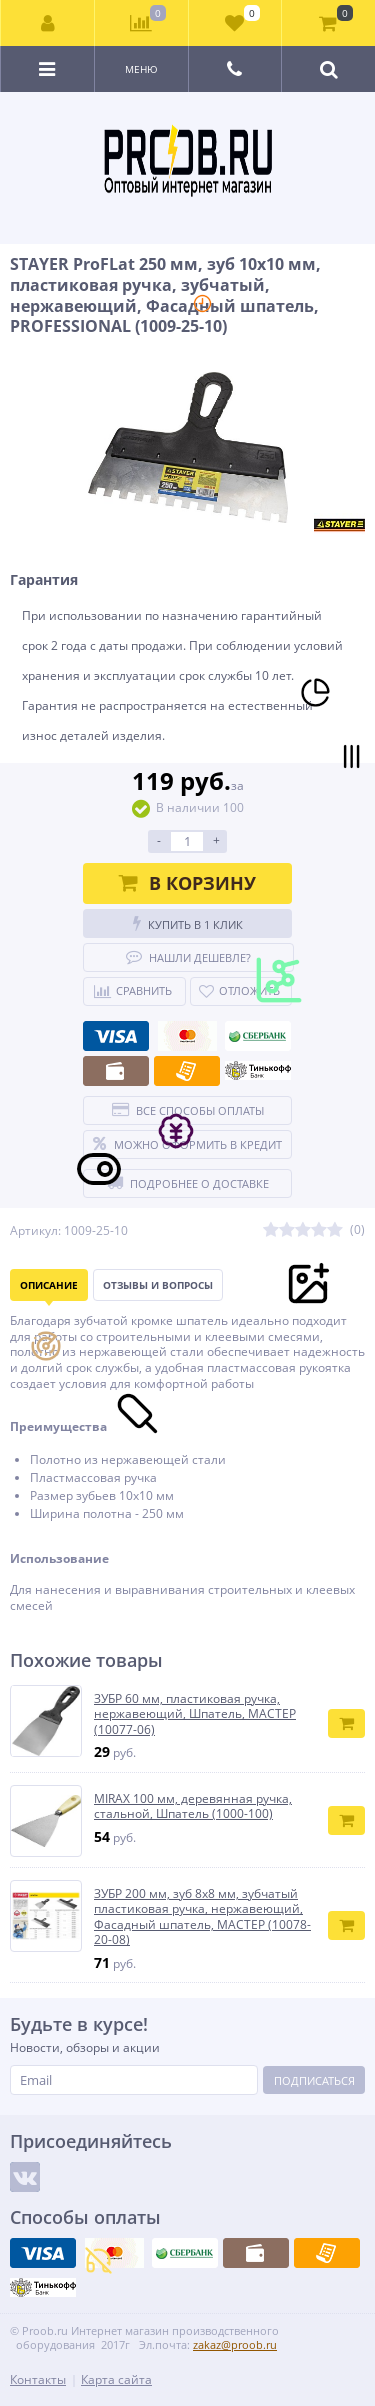  I want to click on indicates a count or tally of three items, so click(355, 756).